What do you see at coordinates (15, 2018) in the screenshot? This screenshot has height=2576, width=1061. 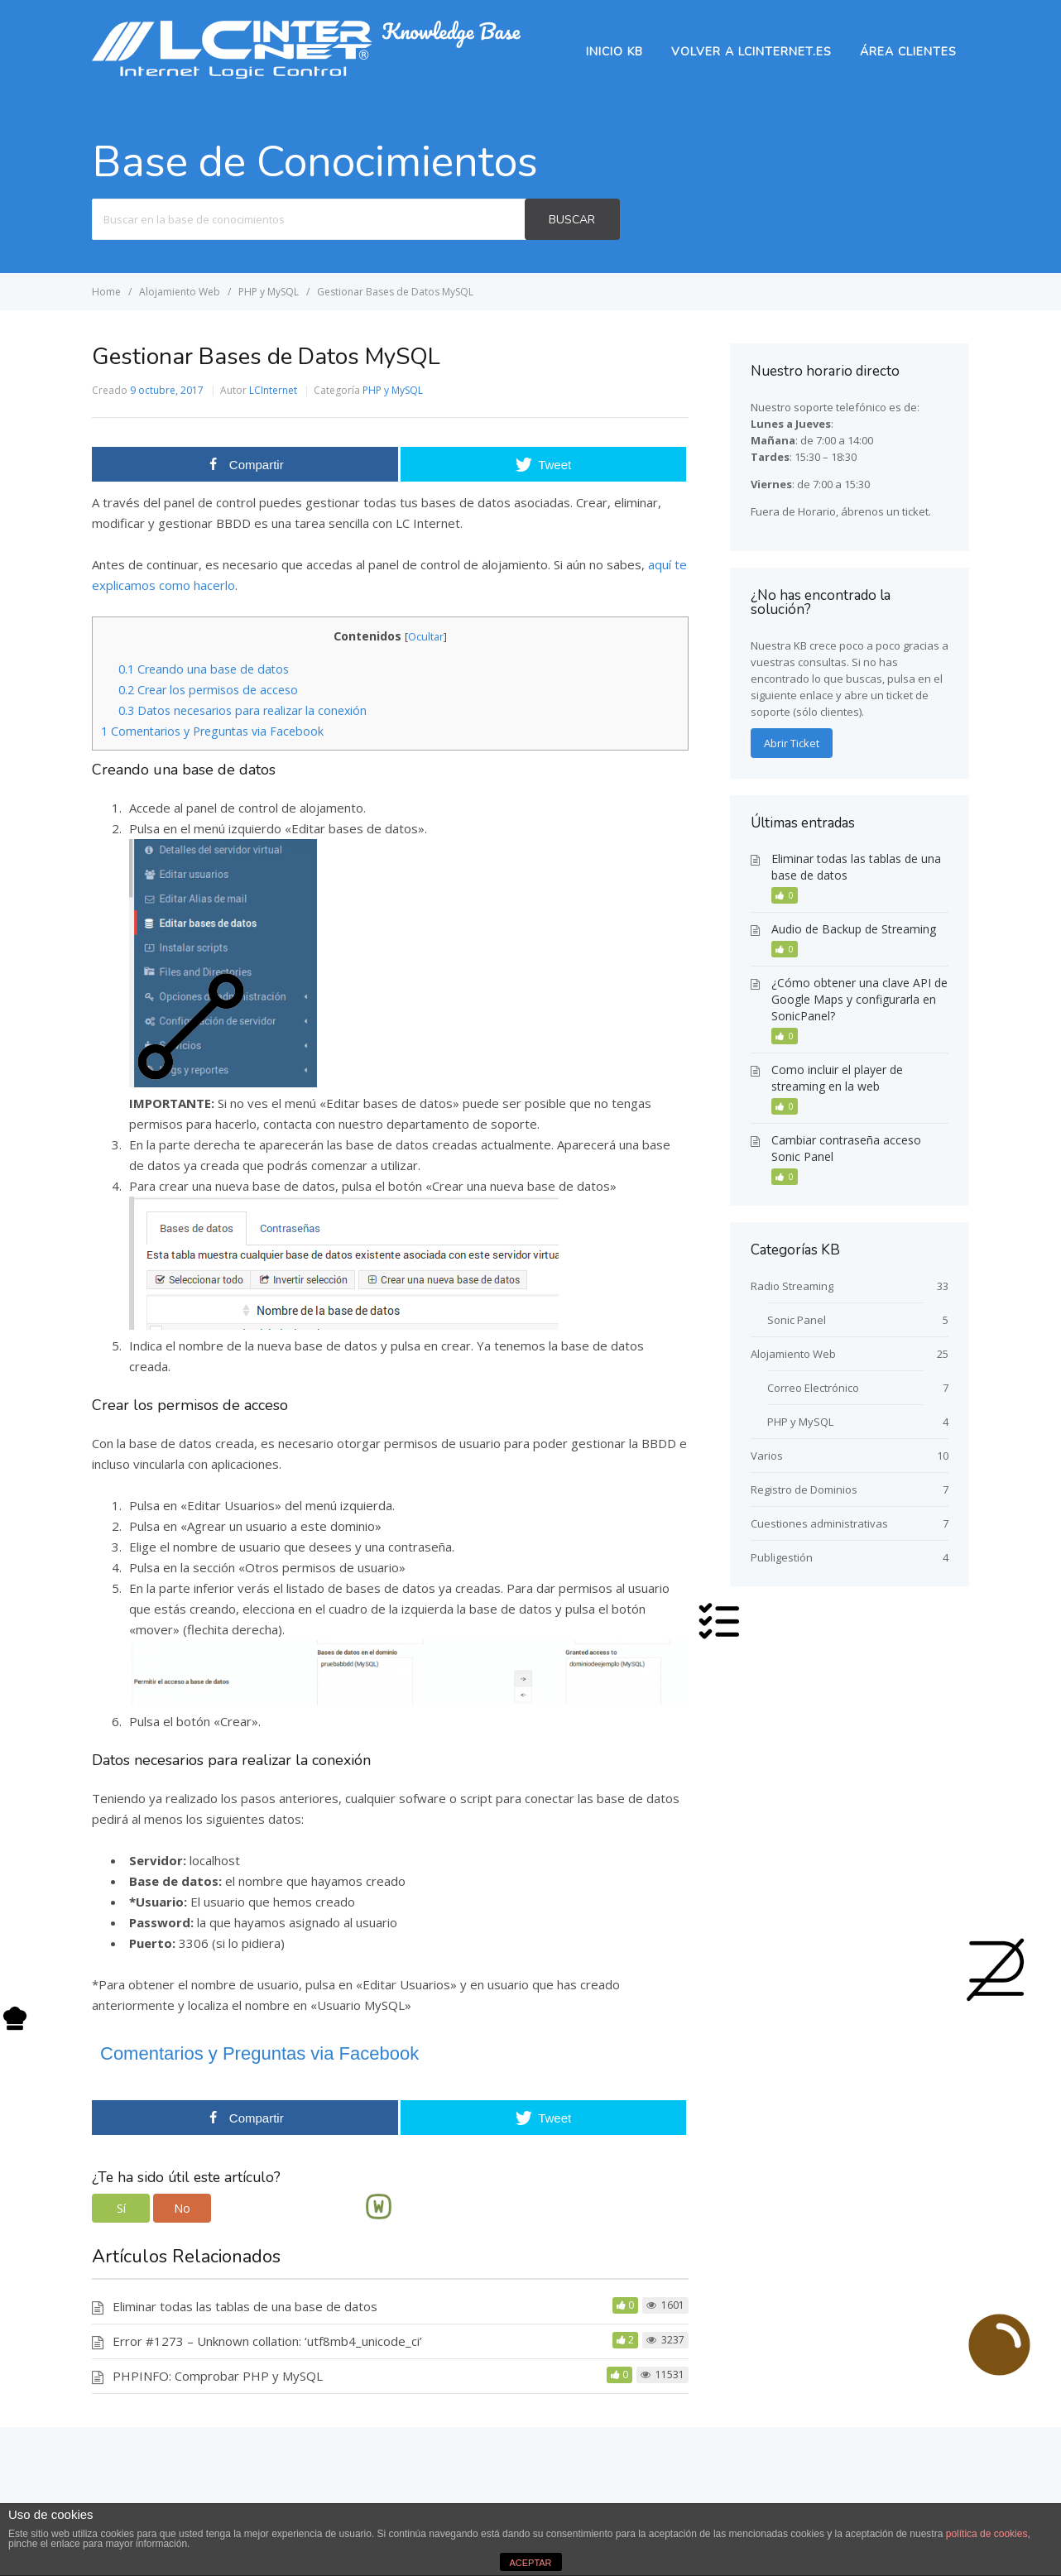 I see `browse recipes or cooking content` at bounding box center [15, 2018].